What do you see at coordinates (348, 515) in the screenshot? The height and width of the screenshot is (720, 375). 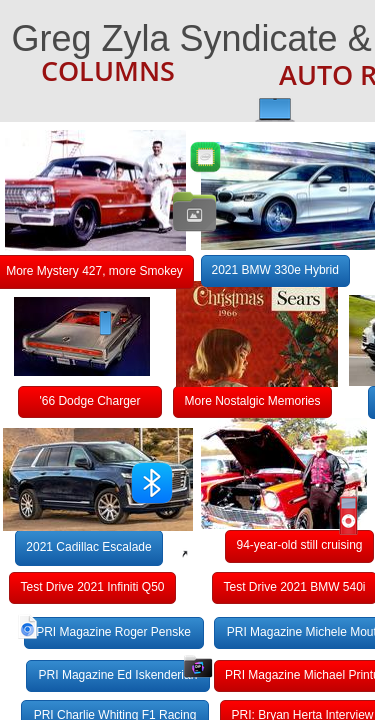 I see `indicates a connected iPod nano device` at bounding box center [348, 515].